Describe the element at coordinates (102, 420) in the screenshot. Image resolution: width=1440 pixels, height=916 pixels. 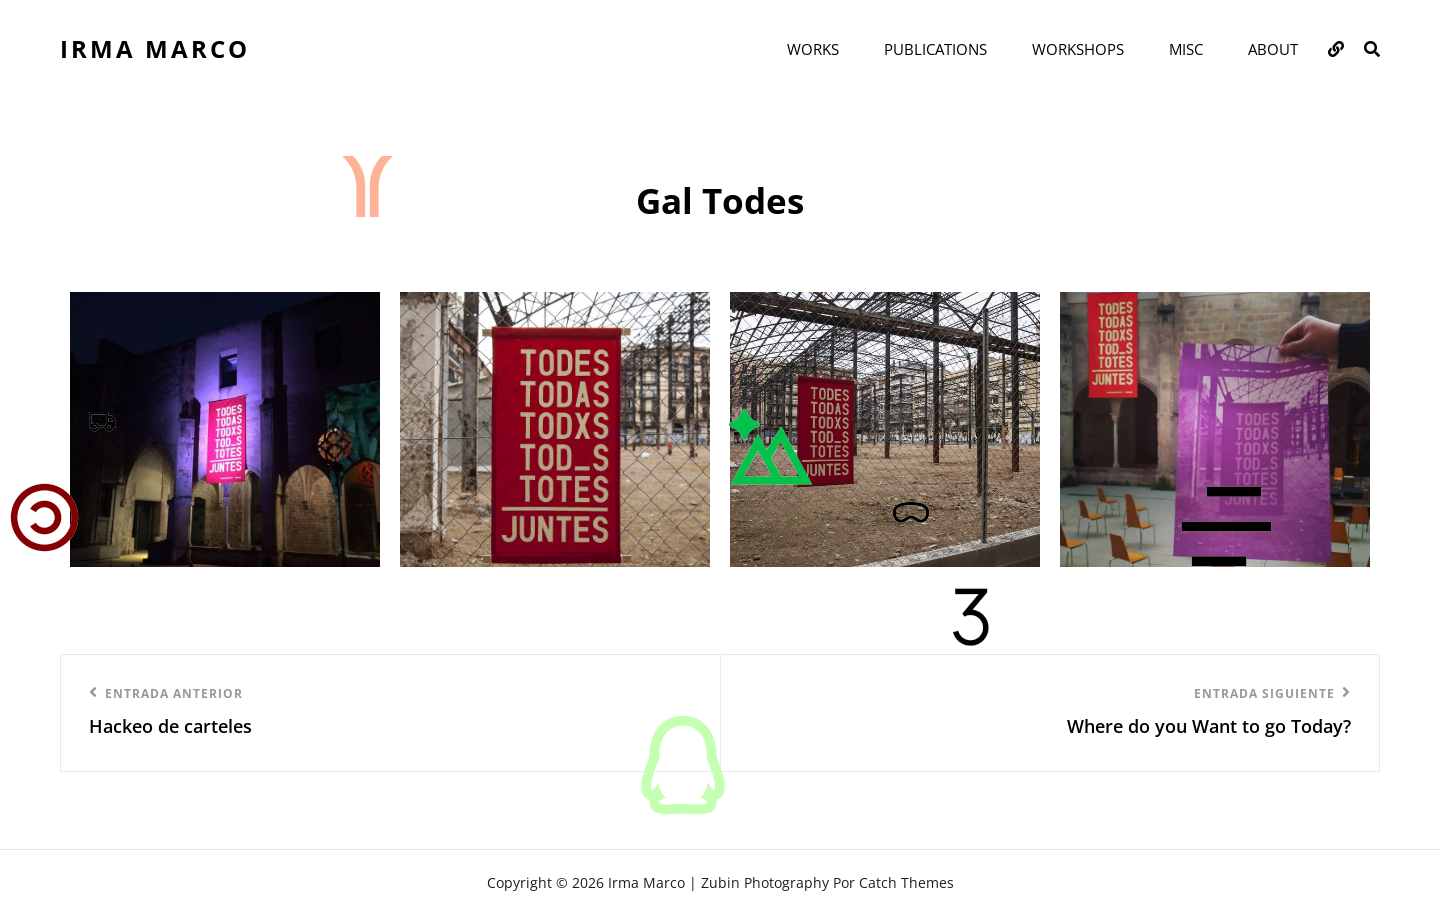
I see `track your delivery status` at that location.